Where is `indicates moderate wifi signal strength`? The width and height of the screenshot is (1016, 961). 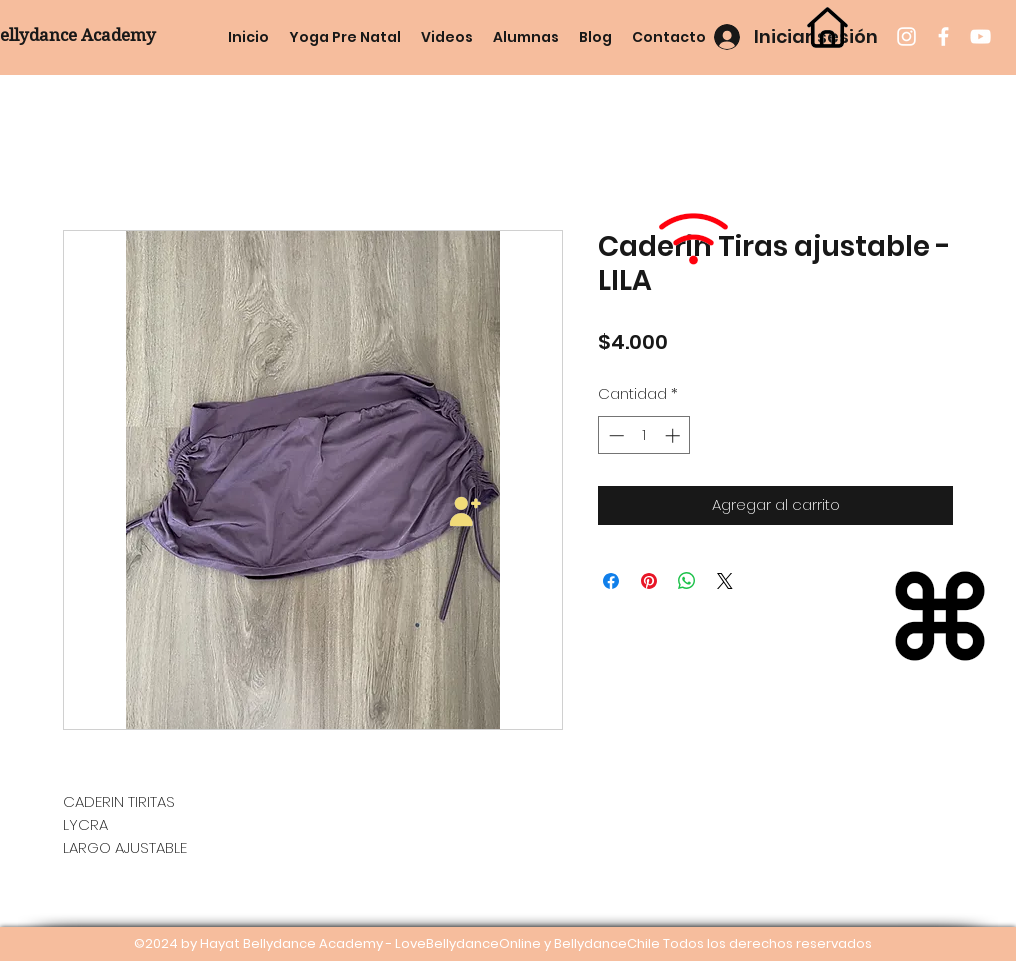
indicates moderate wifi signal strength is located at coordinates (693, 226).